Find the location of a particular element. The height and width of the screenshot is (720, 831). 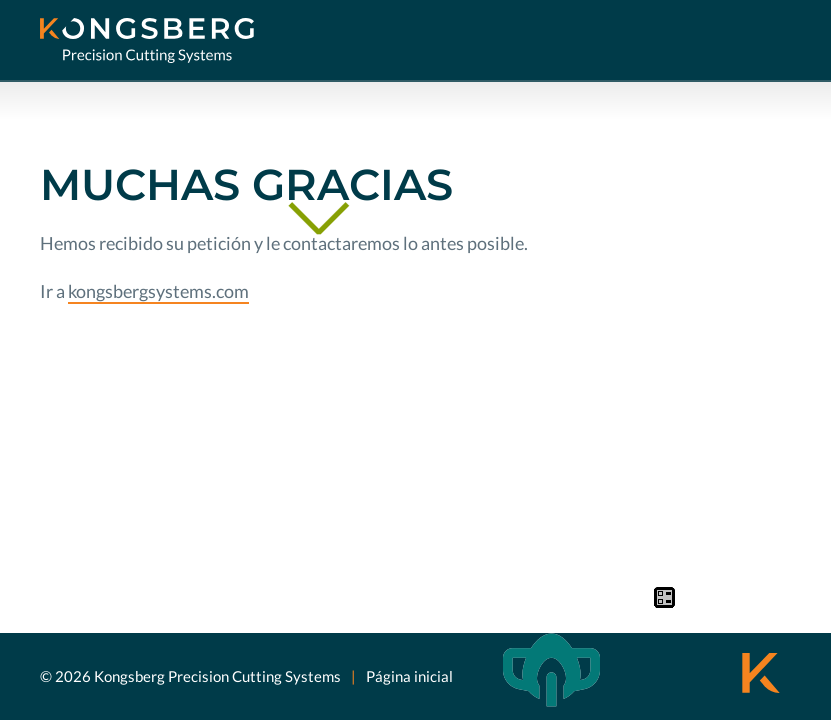

expand a collapsed section or dropdown menu is located at coordinates (319, 216).